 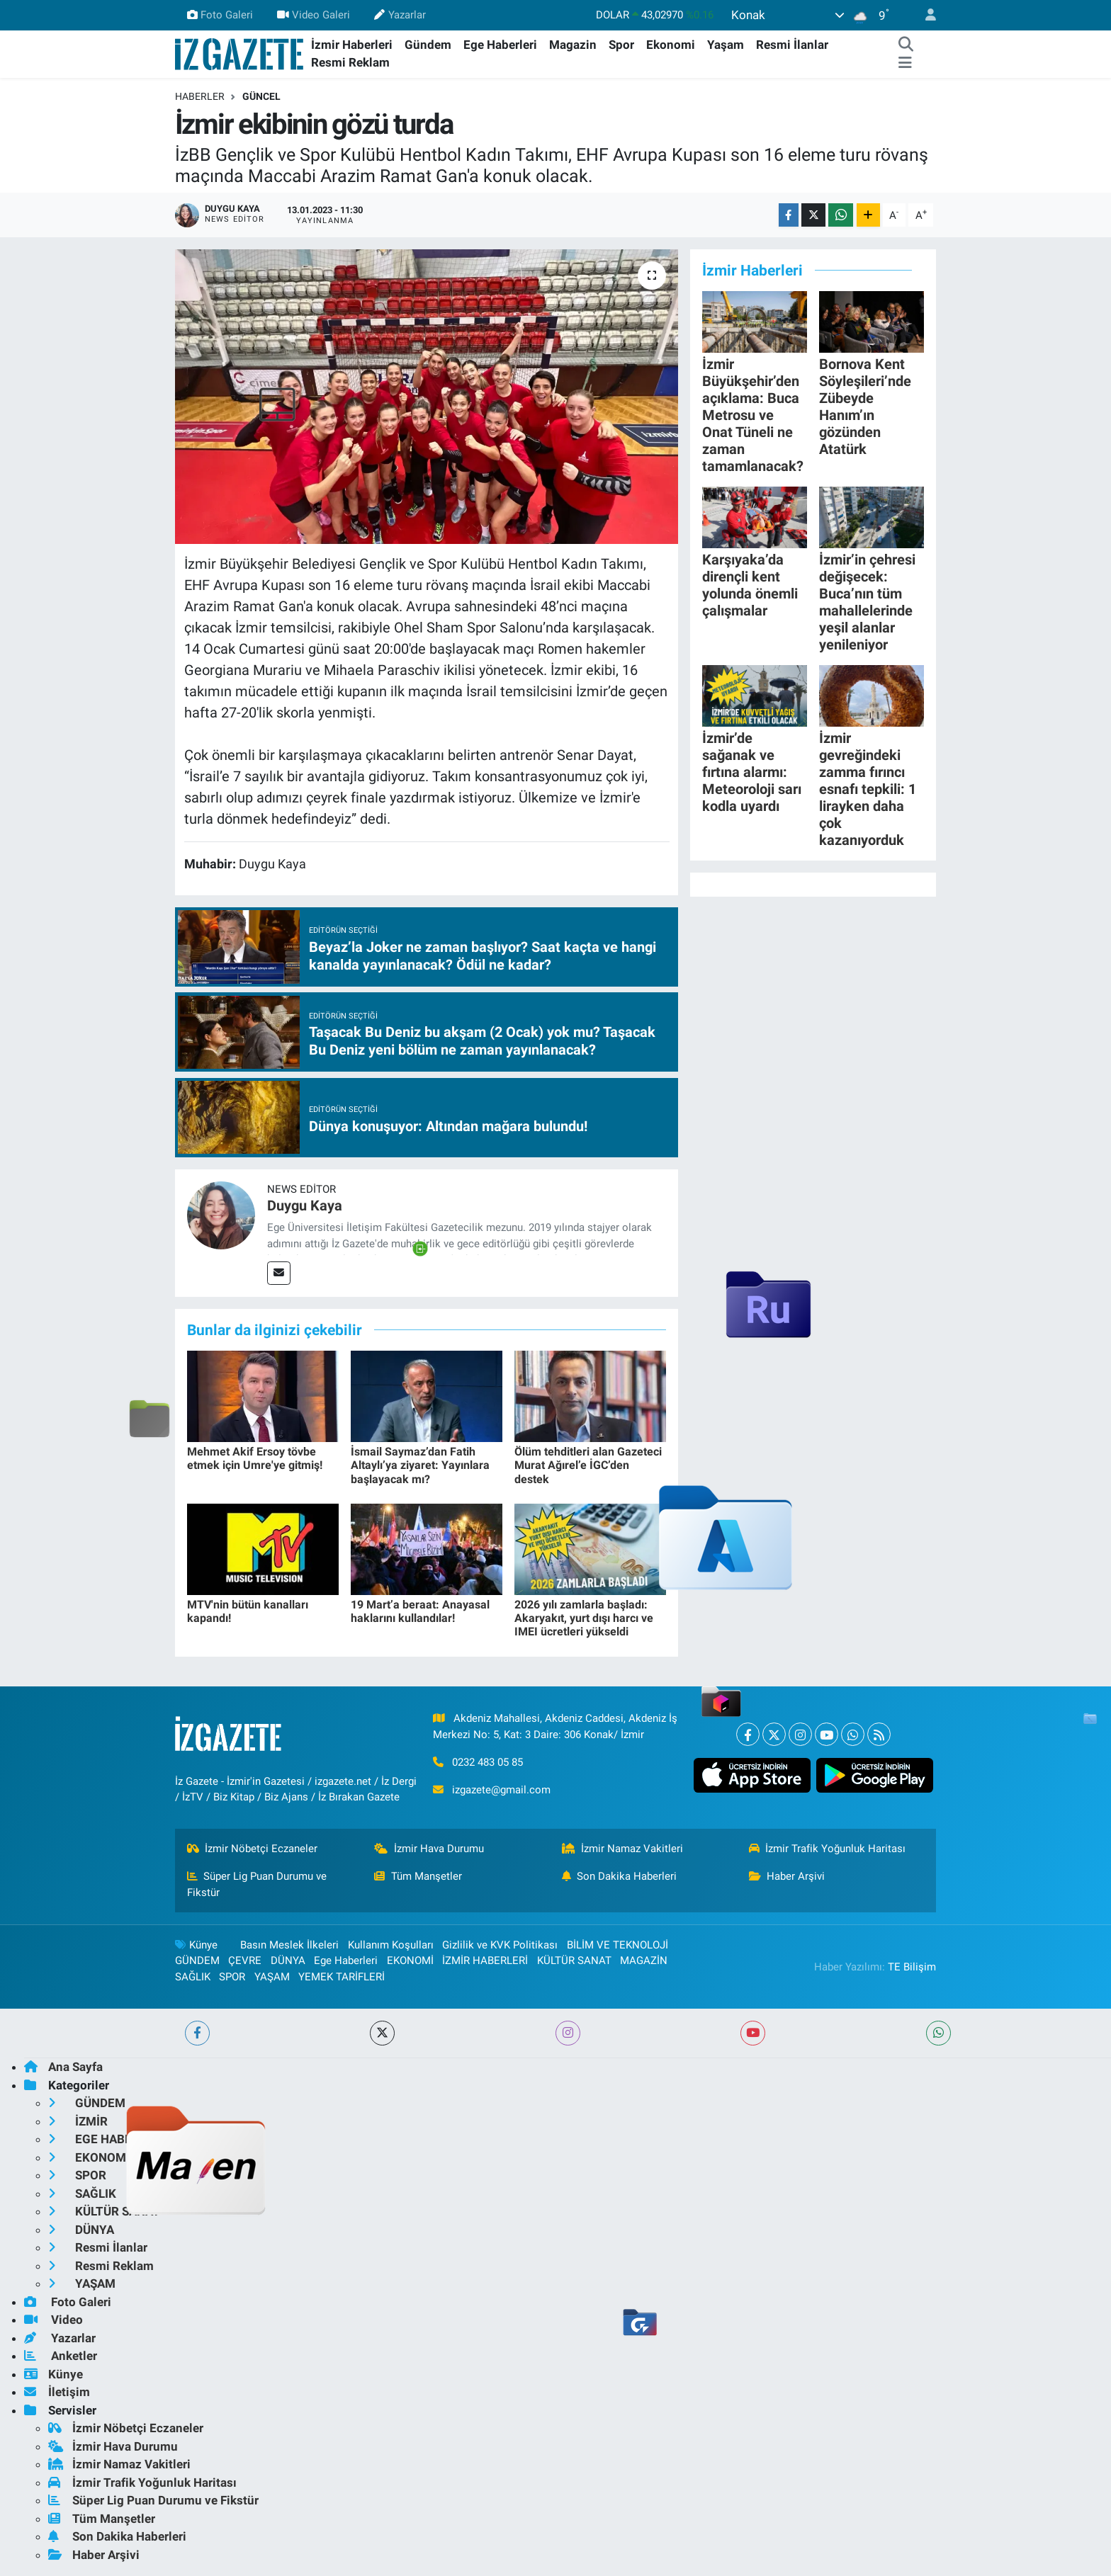 What do you see at coordinates (725, 1541) in the screenshot?
I see `open microsoft azure project folder` at bounding box center [725, 1541].